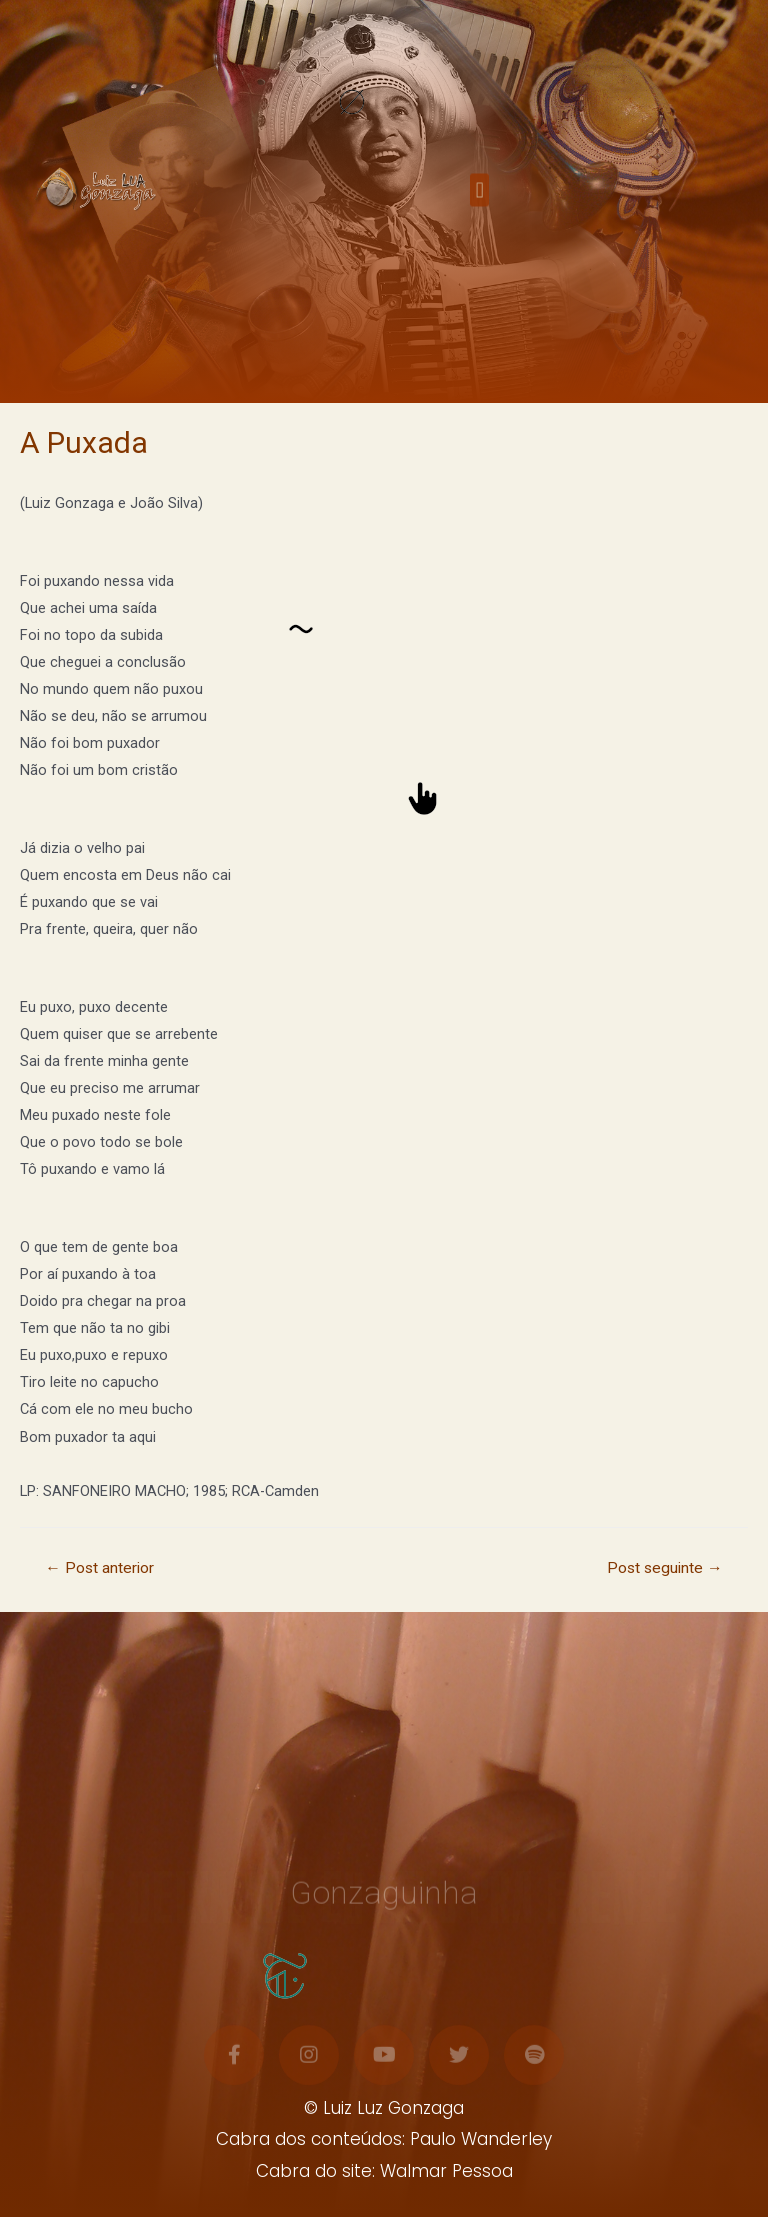 Image resolution: width=768 pixels, height=2217 pixels. Describe the element at coordinates (422, 798) in the screenshot. I see `tap or click to interact` at that location.